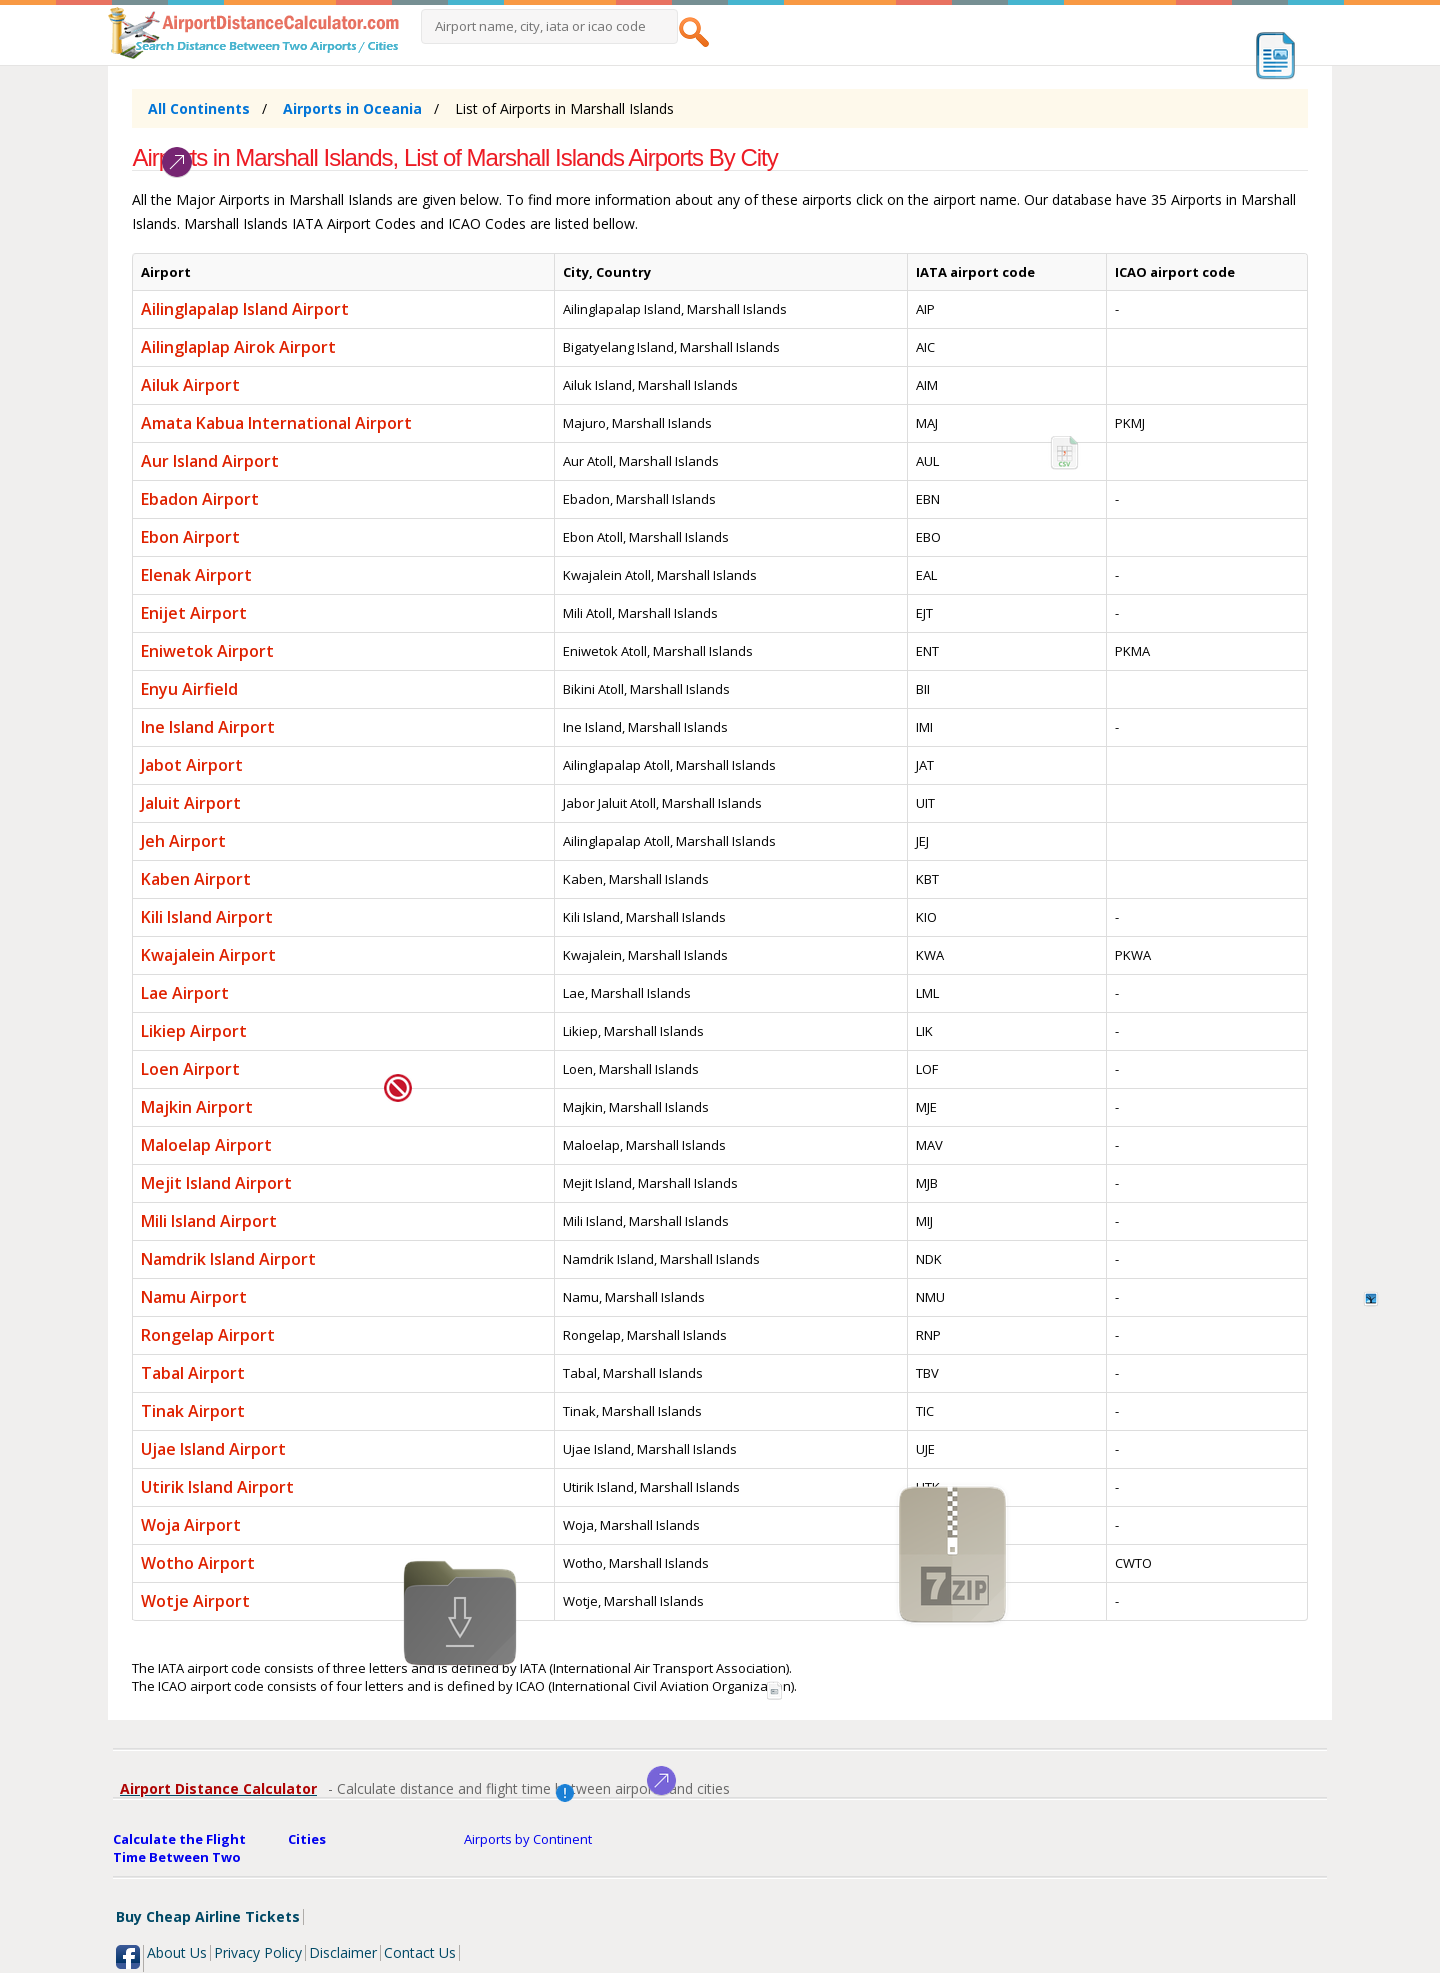  Describe the element at coordinates (398, 1088) in the screenshot. I see `clear or delete text from an input field` at that location.